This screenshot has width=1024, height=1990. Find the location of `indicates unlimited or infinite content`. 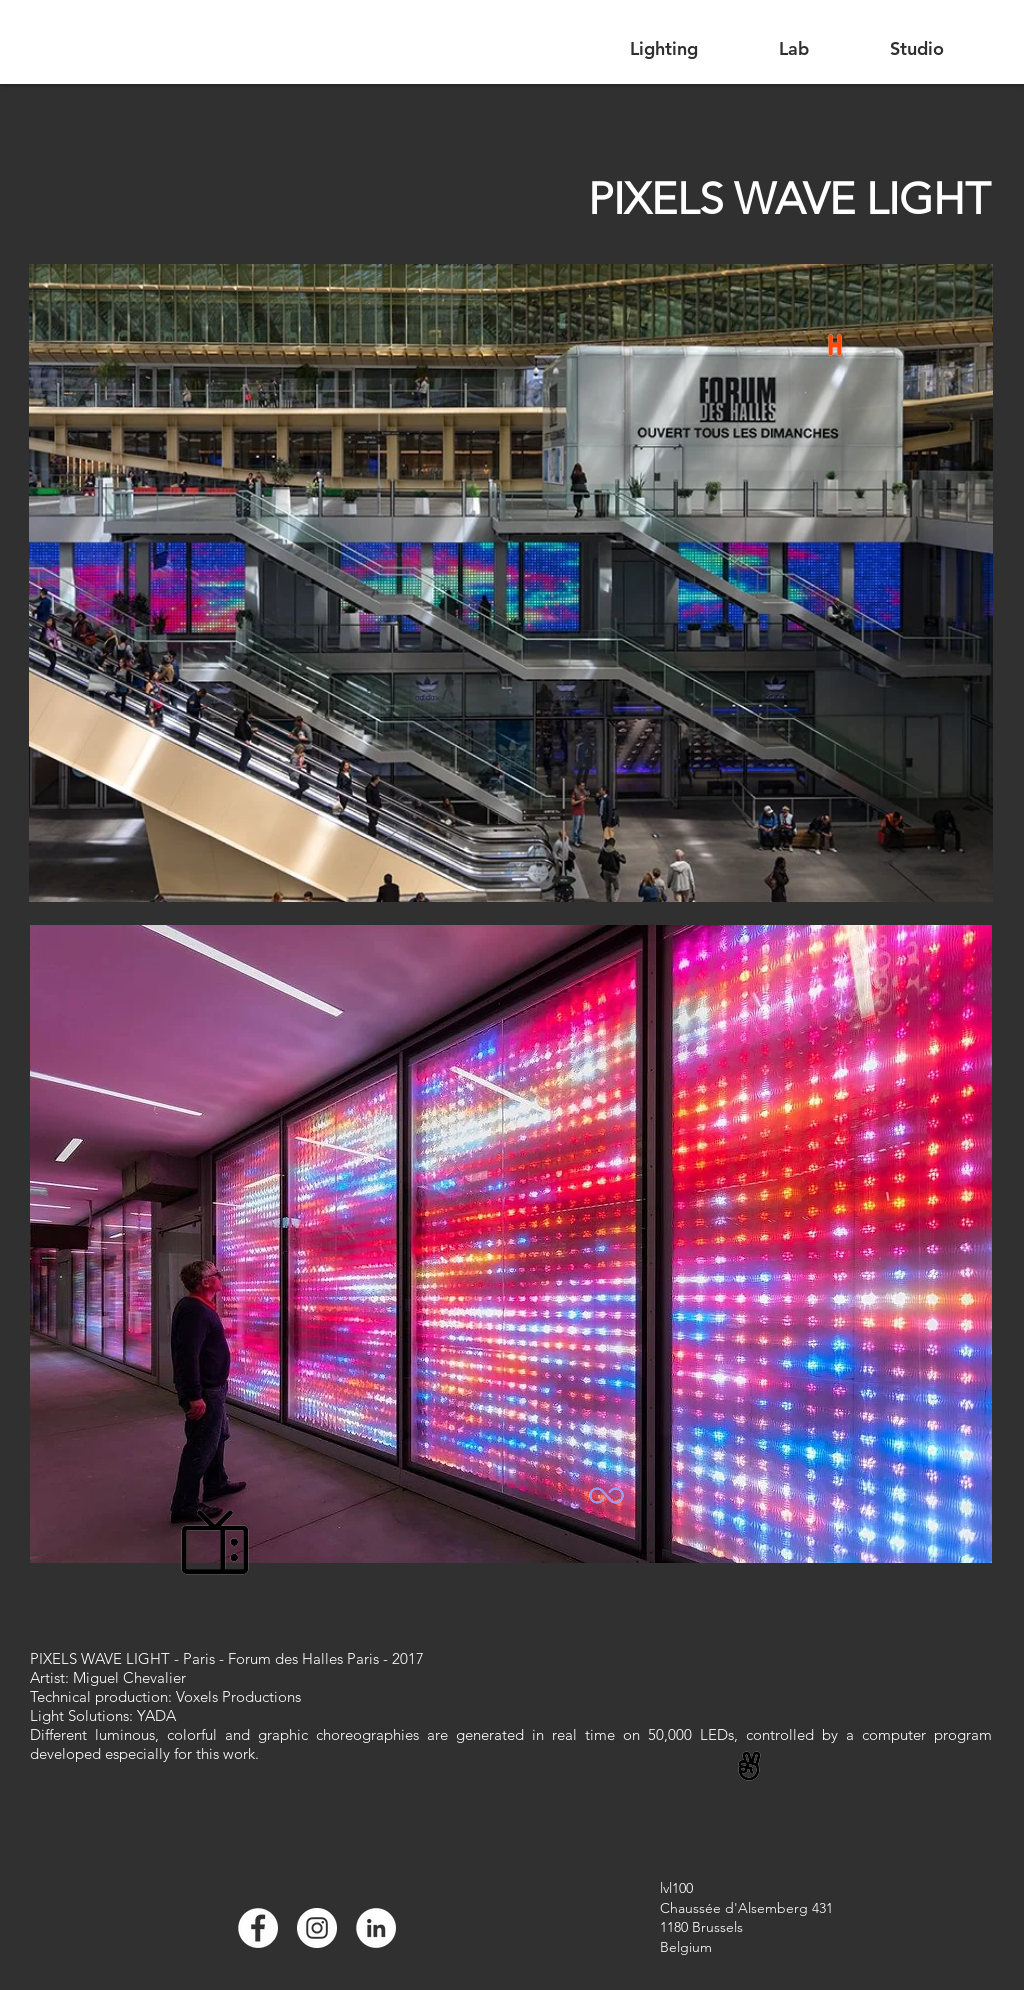

indicates unlimited or infinite content is located at coordinates (606, 1495).